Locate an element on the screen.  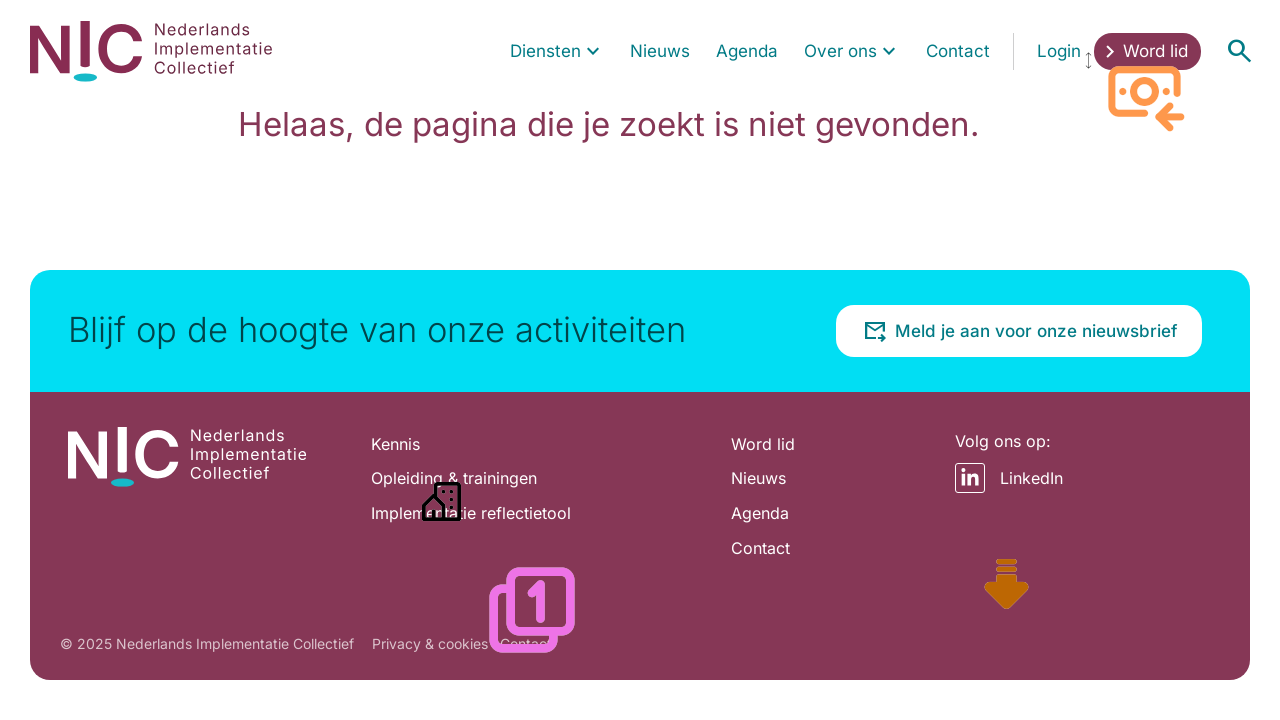
adjust height or vertical size is located at coordinates (1088, 60).